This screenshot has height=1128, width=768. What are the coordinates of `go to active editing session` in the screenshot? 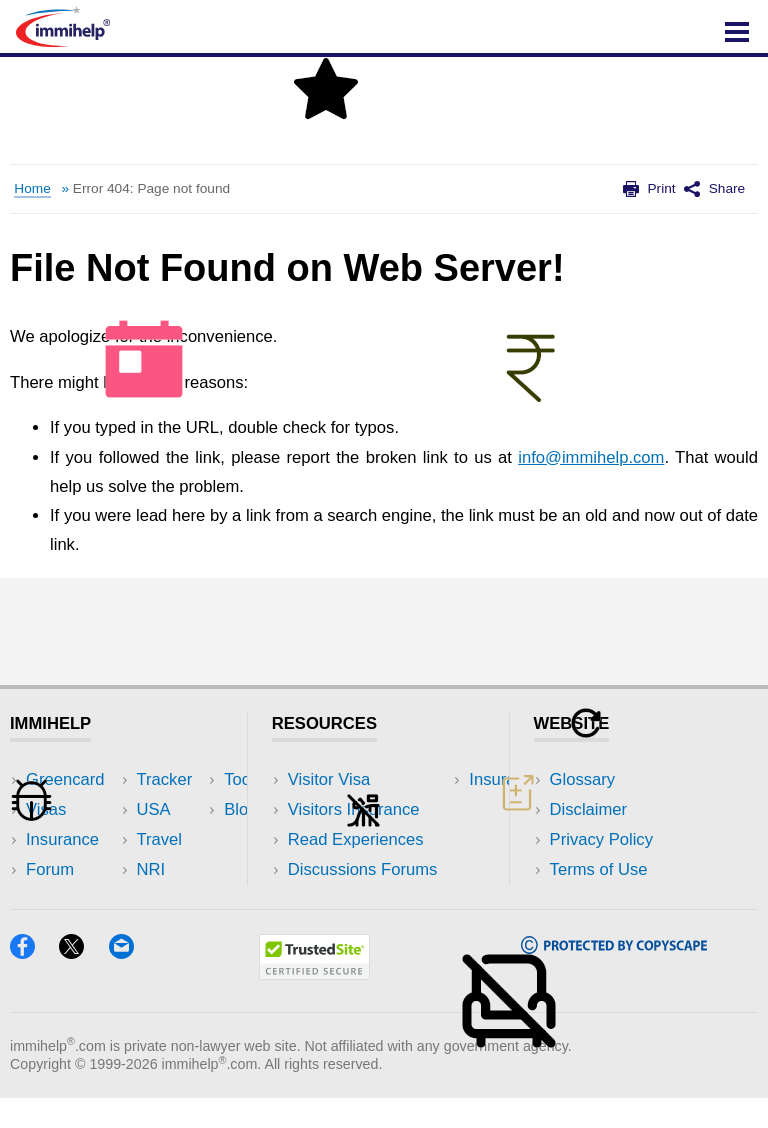 It's located at (517, 794).